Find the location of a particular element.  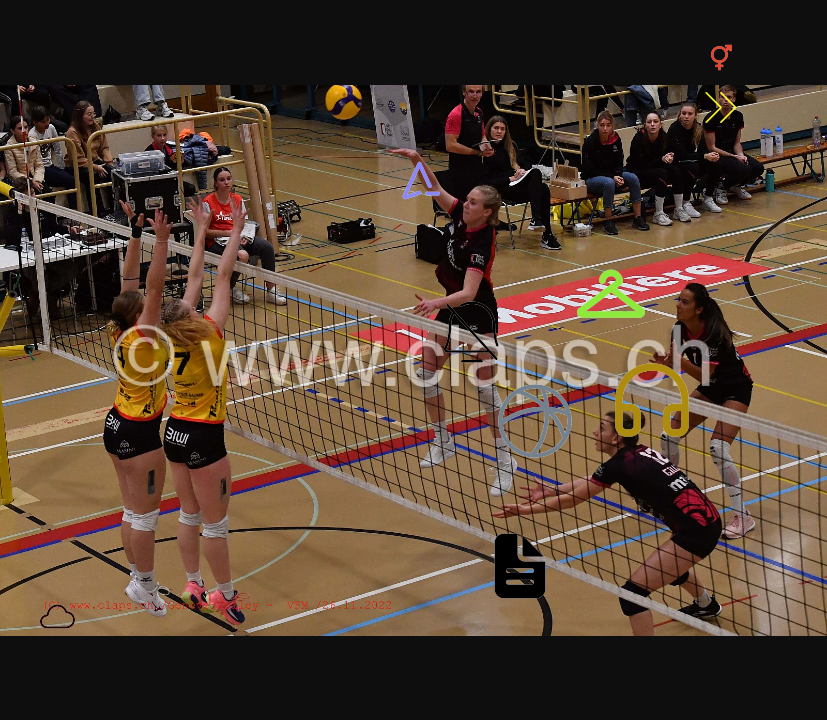

access your wardrobe or closet is located at coordinates (611, 297).